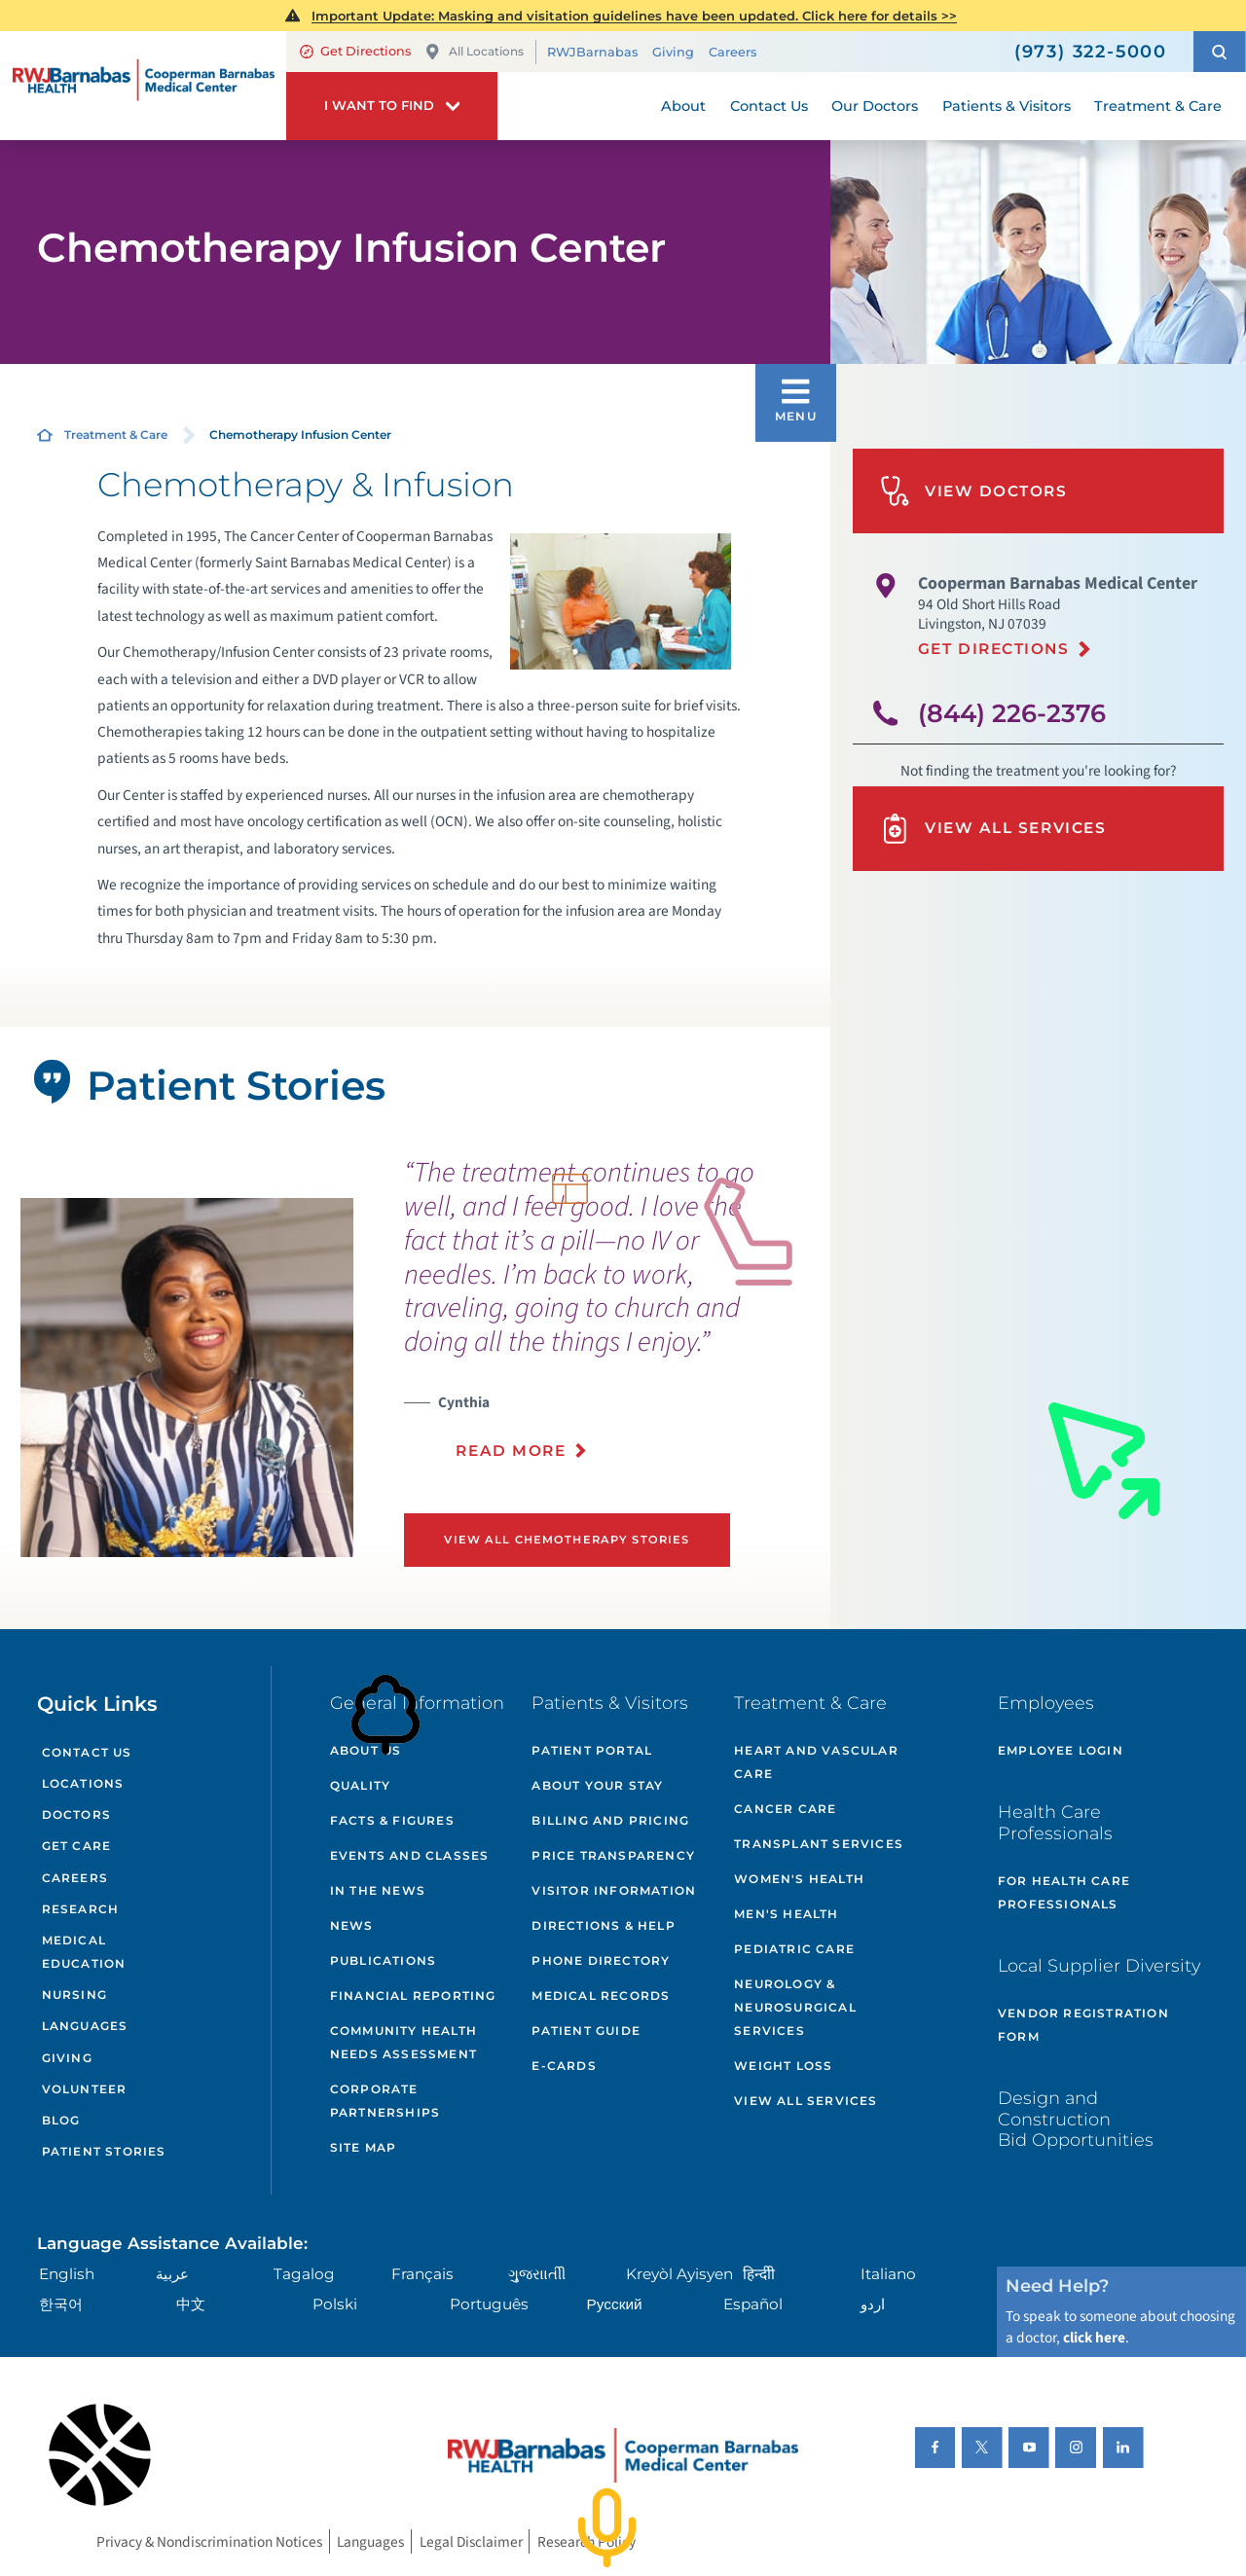 The image size is (1246, 2576). Describe the element at coordinates (606, 2527) in the screenshot. I see `tap to start voice input` at that location.